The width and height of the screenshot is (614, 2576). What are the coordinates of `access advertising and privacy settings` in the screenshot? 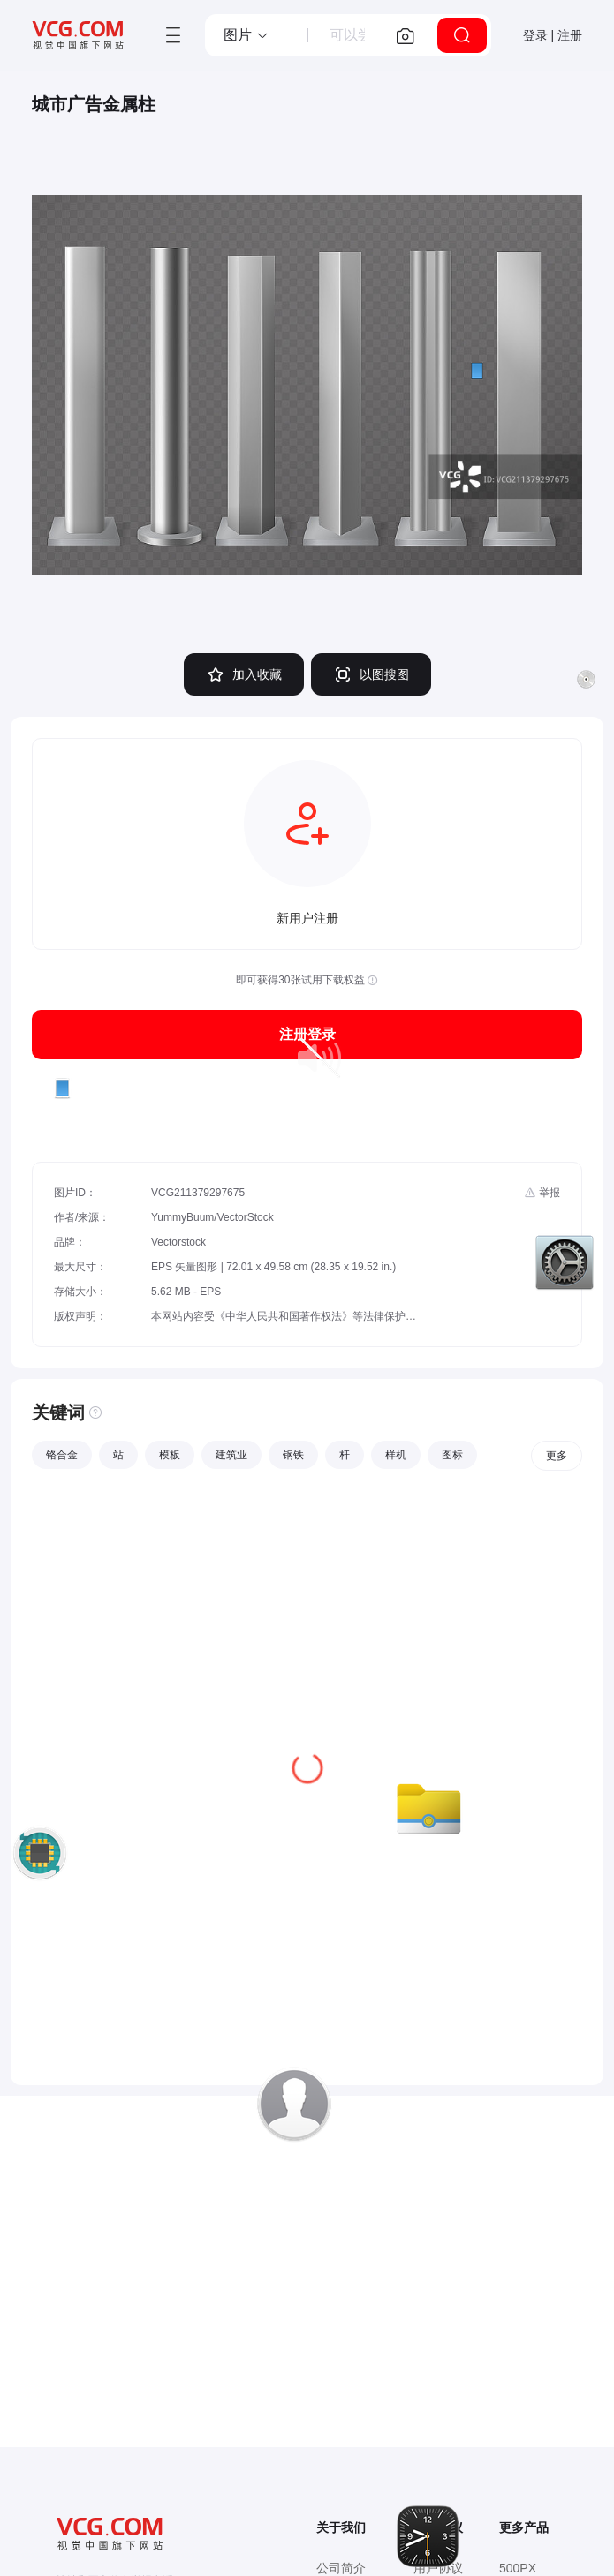 It's located at (565, 1262).